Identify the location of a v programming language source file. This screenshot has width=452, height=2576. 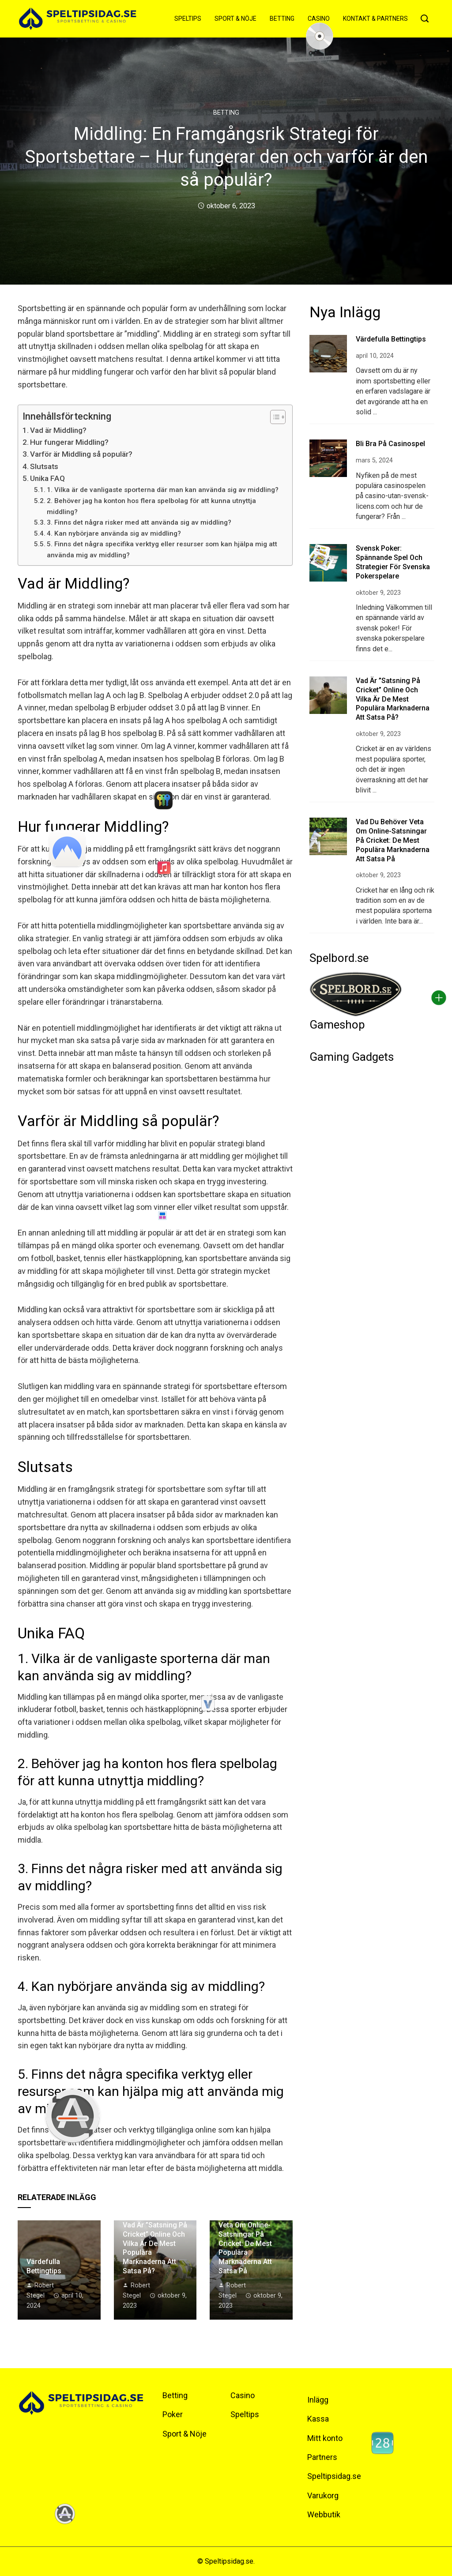
(208, 1703).